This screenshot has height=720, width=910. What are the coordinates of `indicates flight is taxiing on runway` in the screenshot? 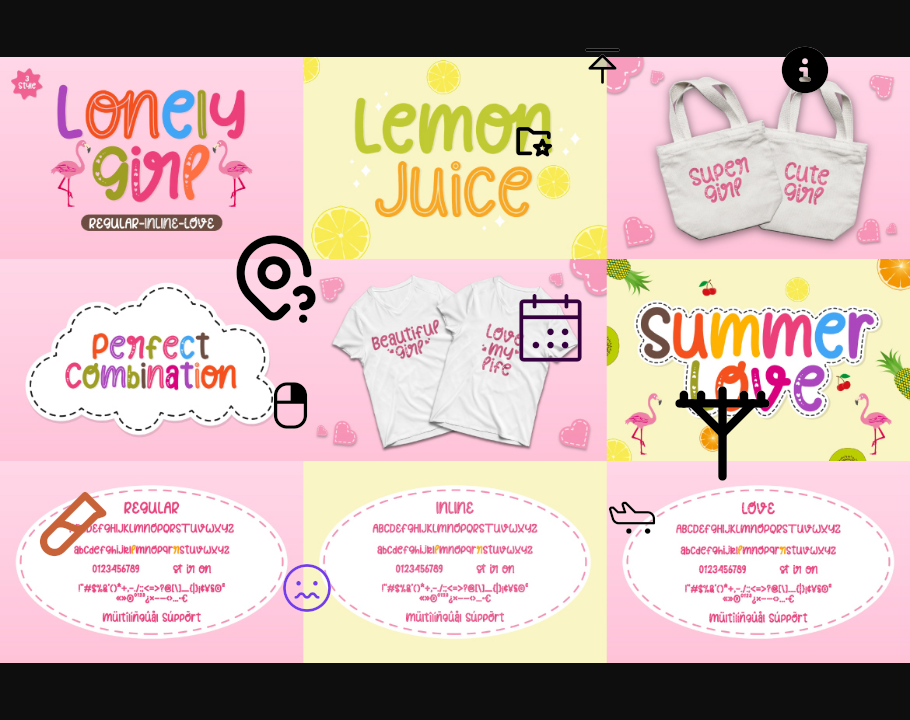 It's located at (632, 517).